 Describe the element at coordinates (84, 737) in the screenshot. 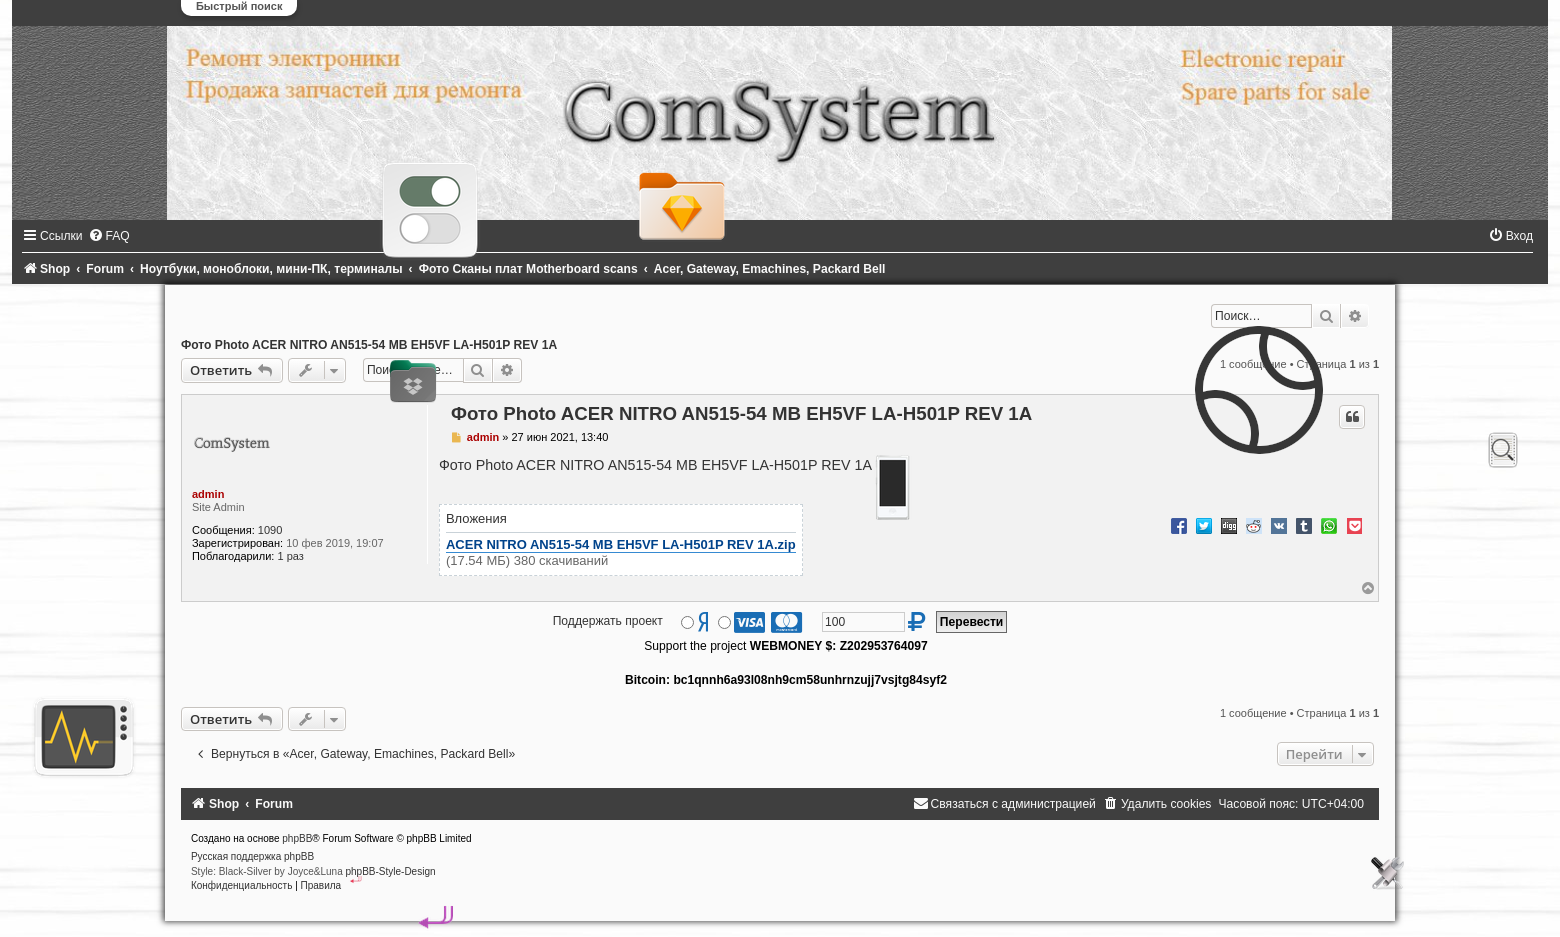

I see `open system monitor application` at that location.